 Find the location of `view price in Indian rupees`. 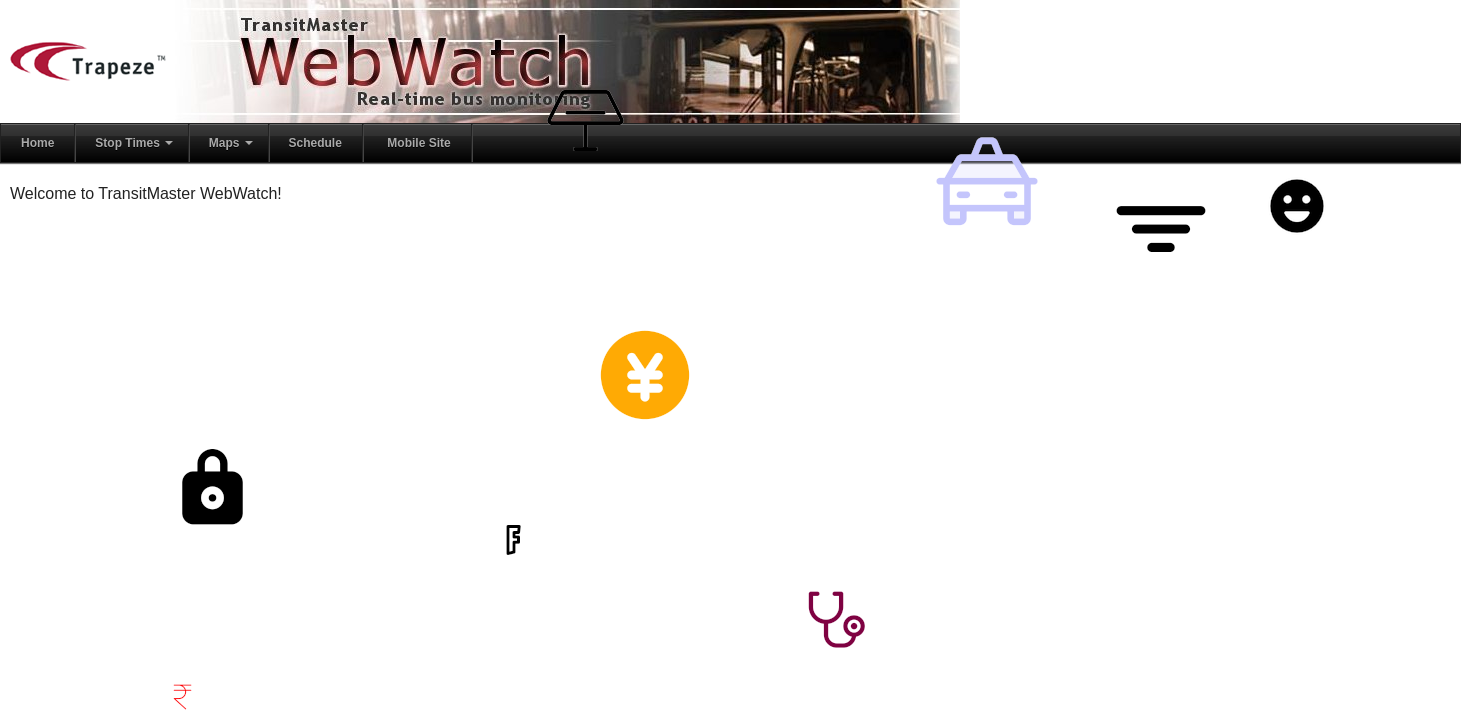

view price in Indian rupees is located at coordinates (181, 696).